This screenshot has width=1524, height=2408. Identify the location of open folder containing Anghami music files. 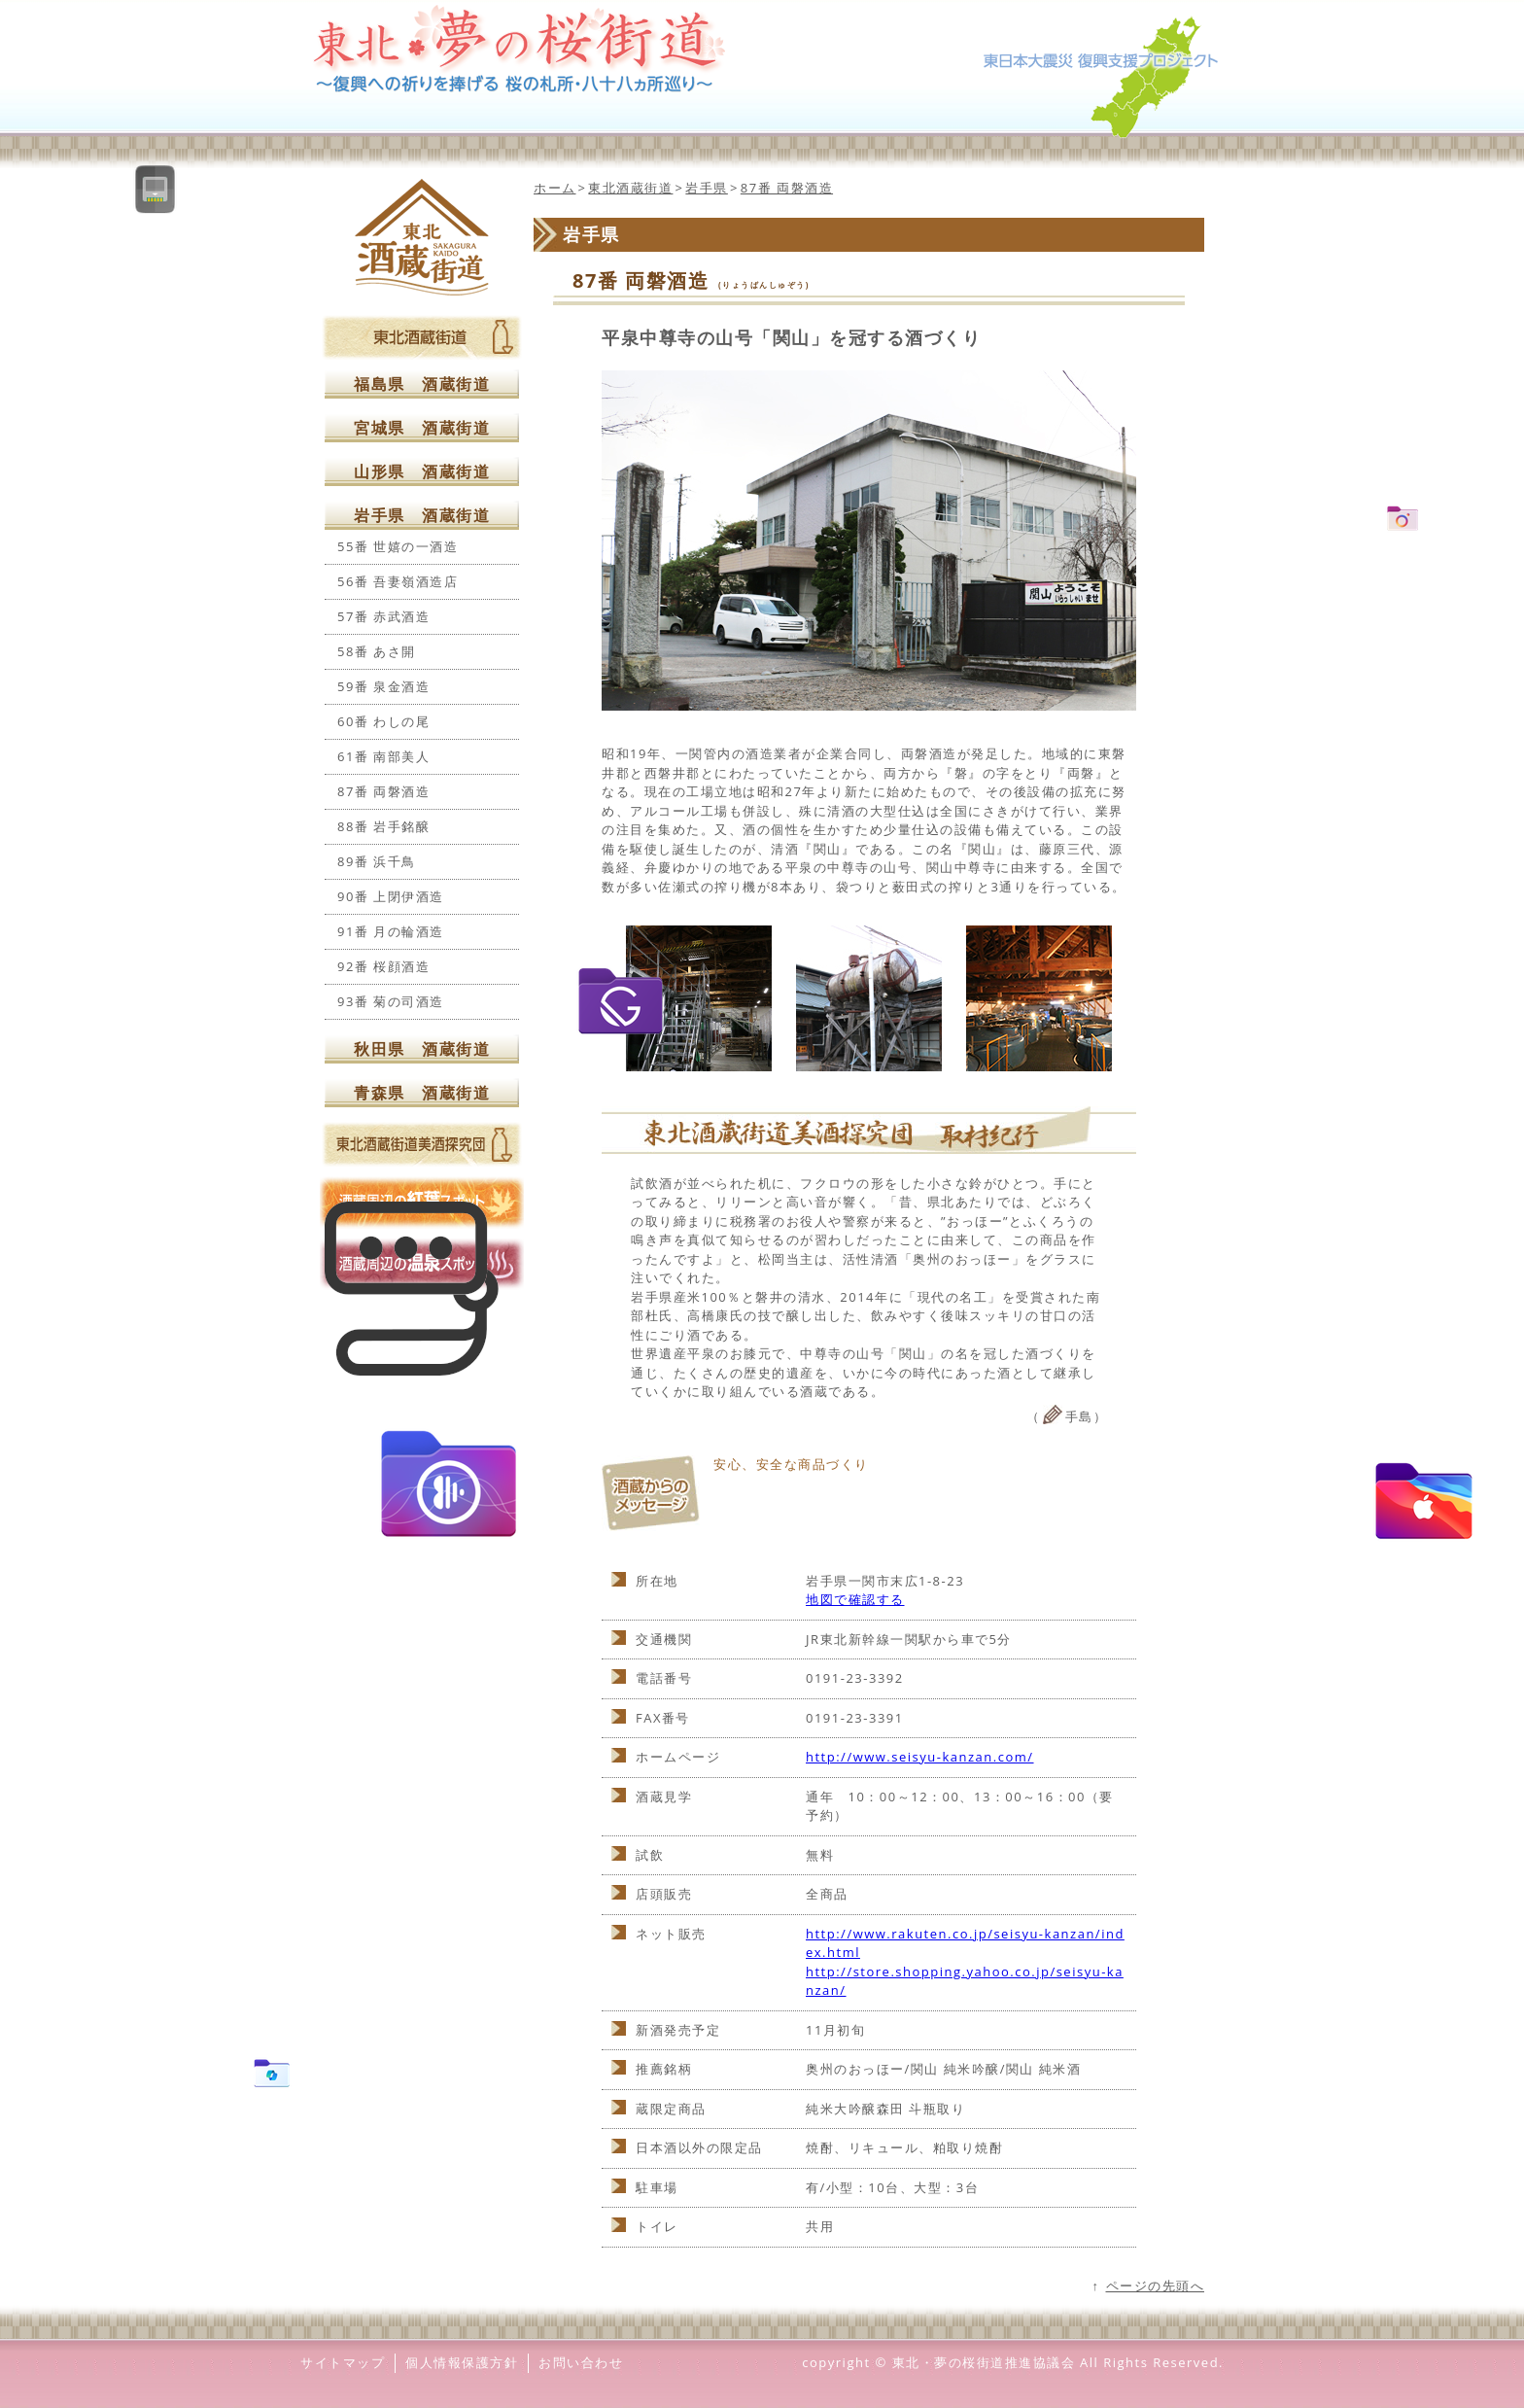
(448, 1487).